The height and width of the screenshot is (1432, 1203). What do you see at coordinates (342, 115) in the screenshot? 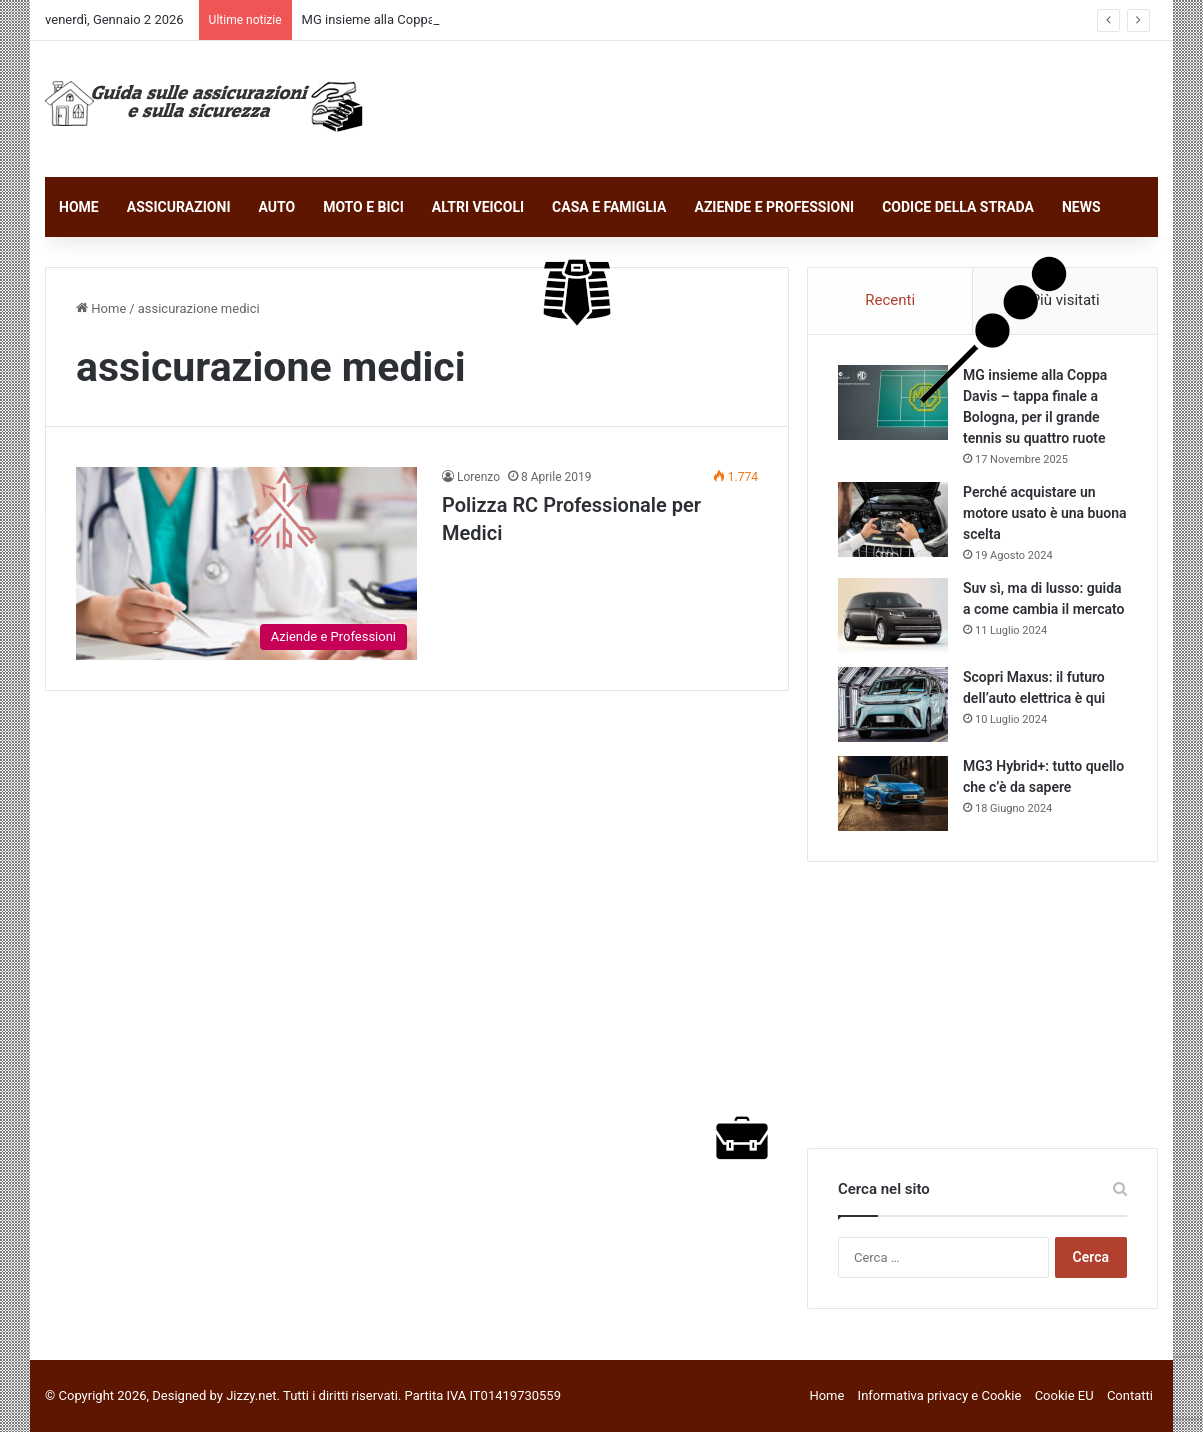
I see `navigate between levels or floors` at bounding box center [342, 115].